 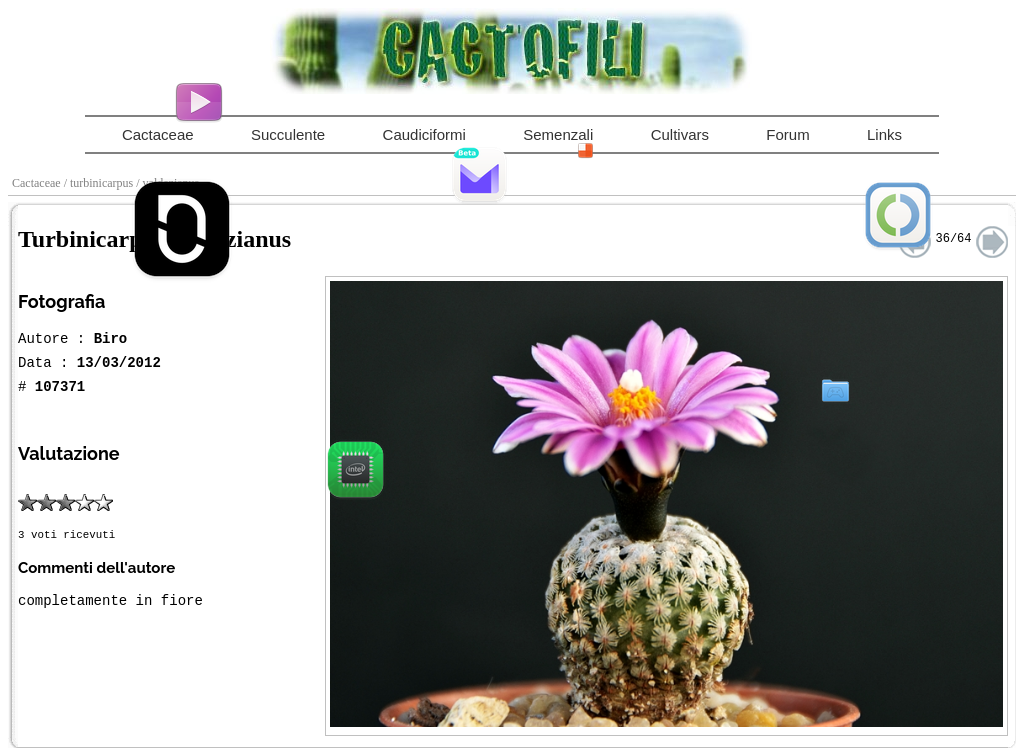 I want to click on switch to the top-left workspace, so click(x=585, y=150).